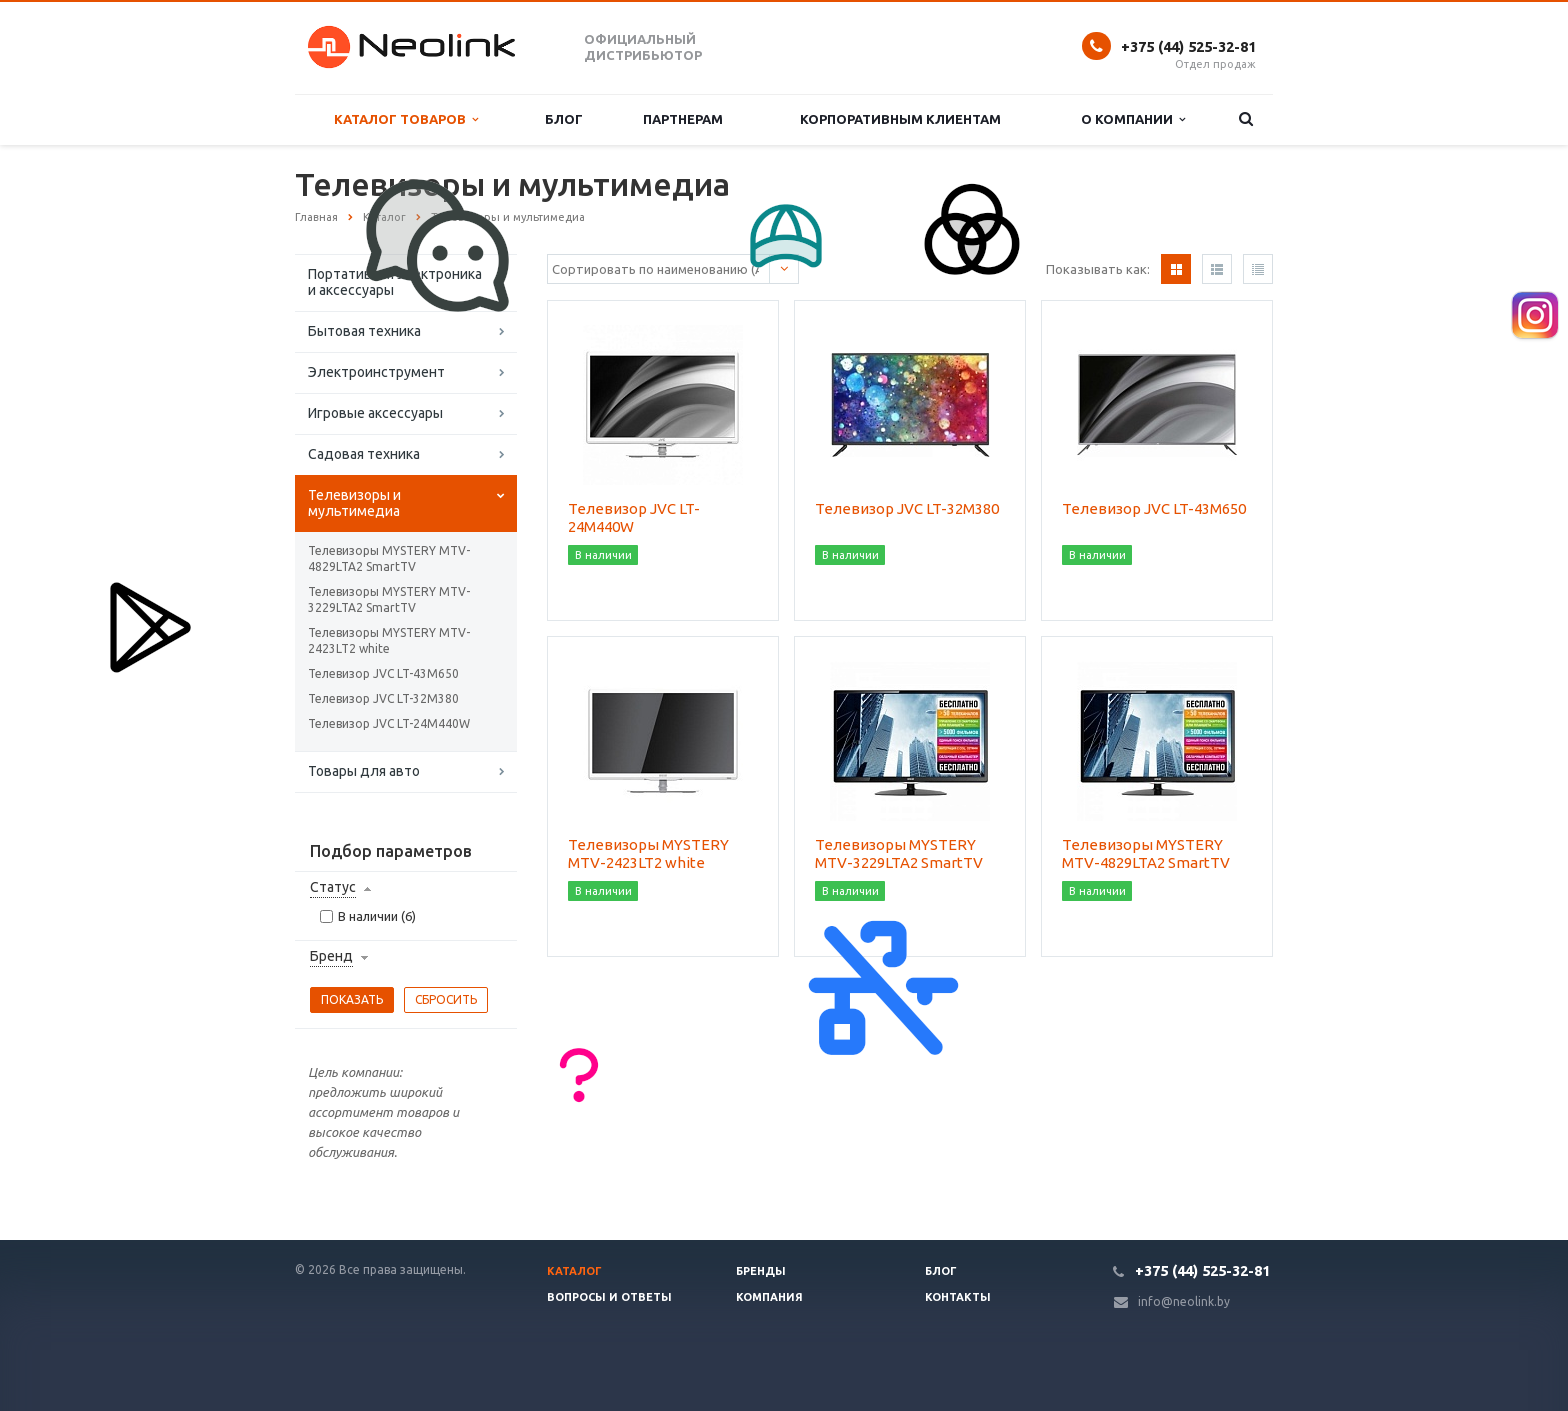 This screenshot has width=1568, height=1411. Describe the element at coordinates (883, 990) in the screenshot. I see `network connection unavailable` at that location.